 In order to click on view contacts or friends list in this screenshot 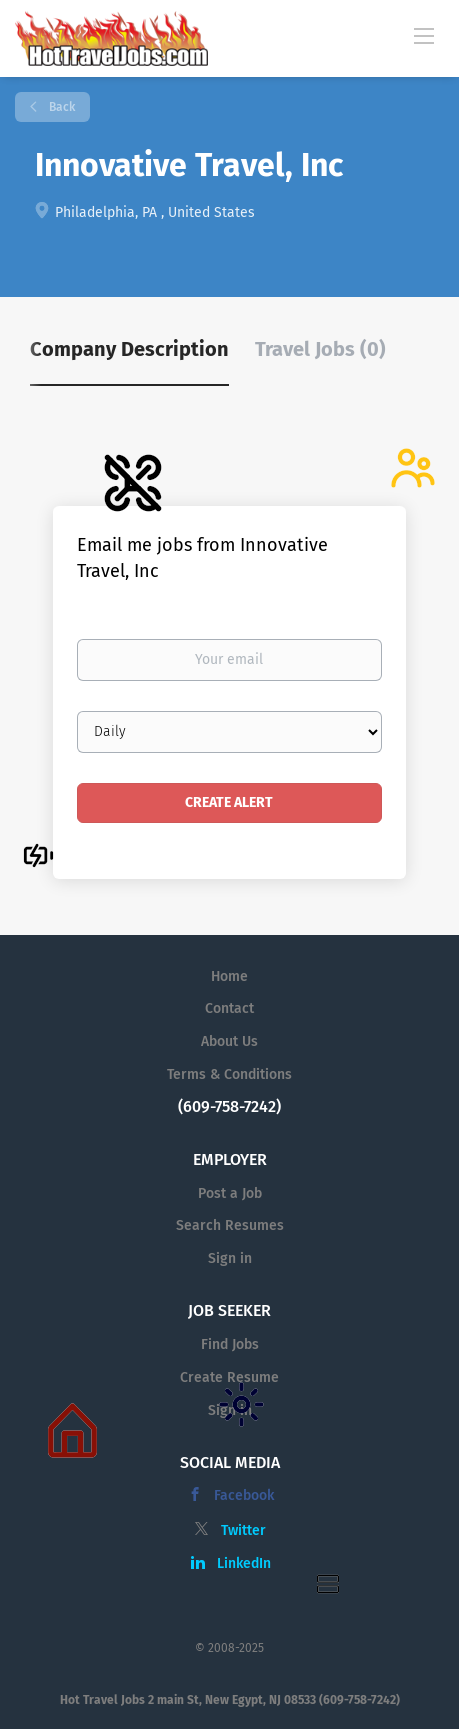, I will do `click(413, 468)`.